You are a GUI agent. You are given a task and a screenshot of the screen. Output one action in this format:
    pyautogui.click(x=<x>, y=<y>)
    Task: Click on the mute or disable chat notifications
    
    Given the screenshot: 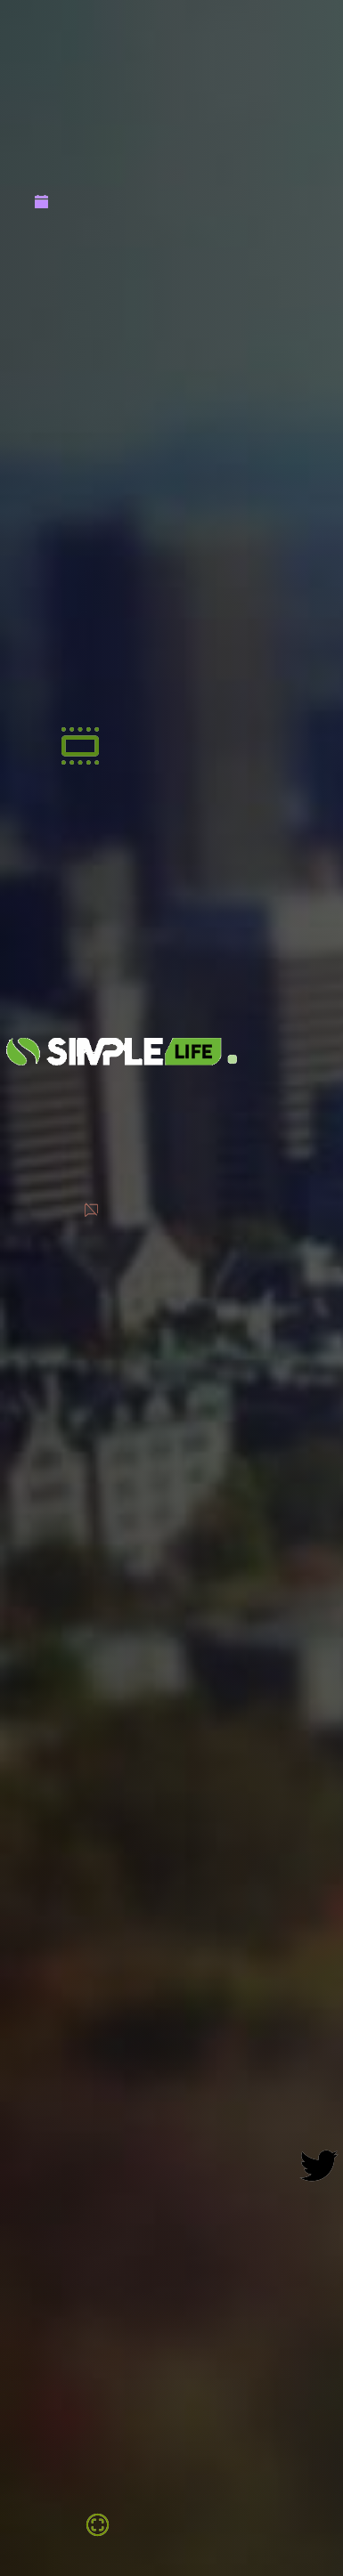 What is the action you would take?
    pyautogui.click(x=91, y=1209)
    